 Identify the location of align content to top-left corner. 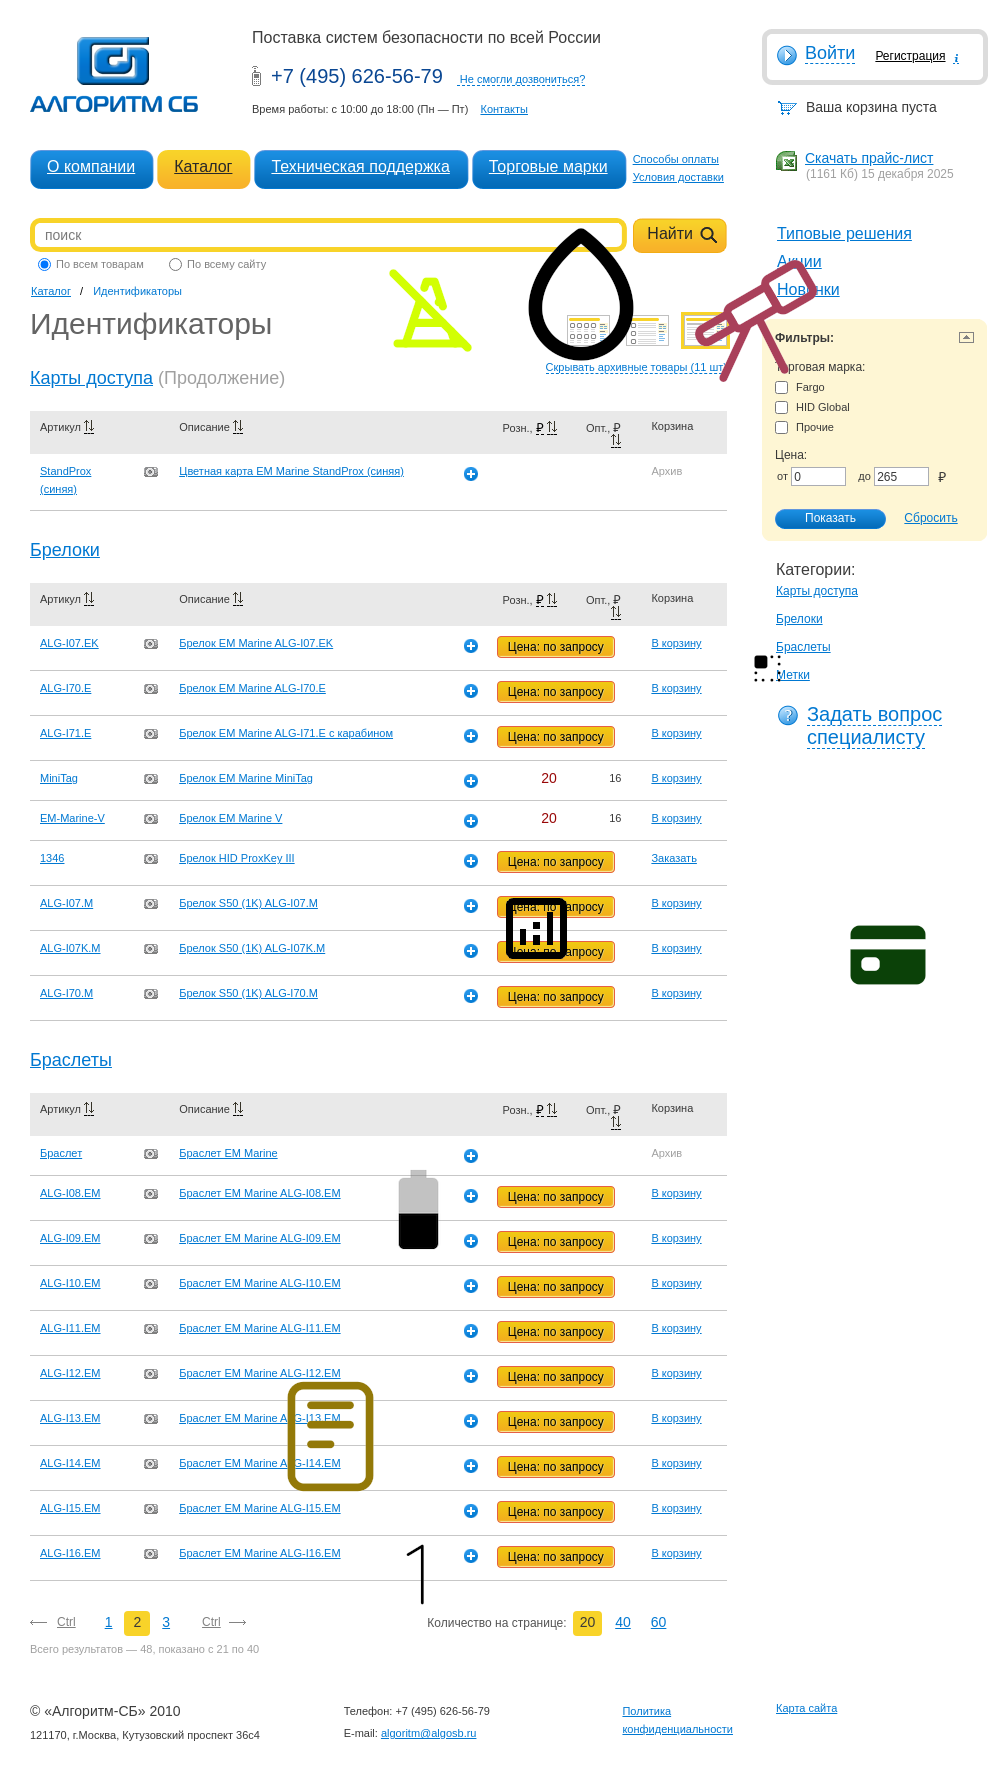
(767, 668).